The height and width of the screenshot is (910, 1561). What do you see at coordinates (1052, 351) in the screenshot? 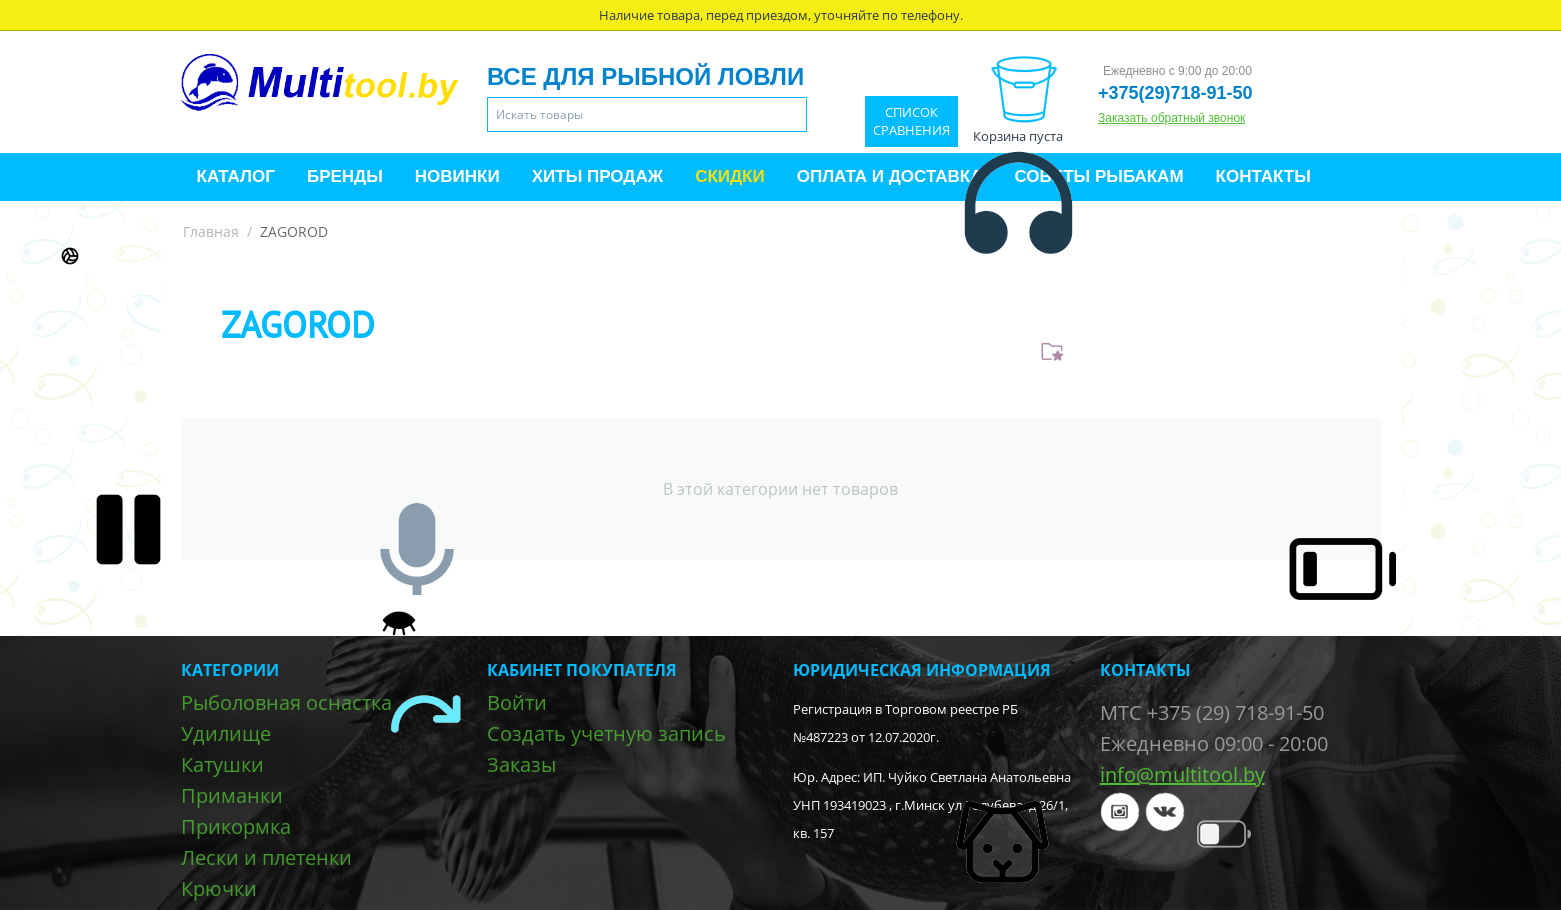
I see `access your starred or favorite files` at bounding box center [1052, 351].